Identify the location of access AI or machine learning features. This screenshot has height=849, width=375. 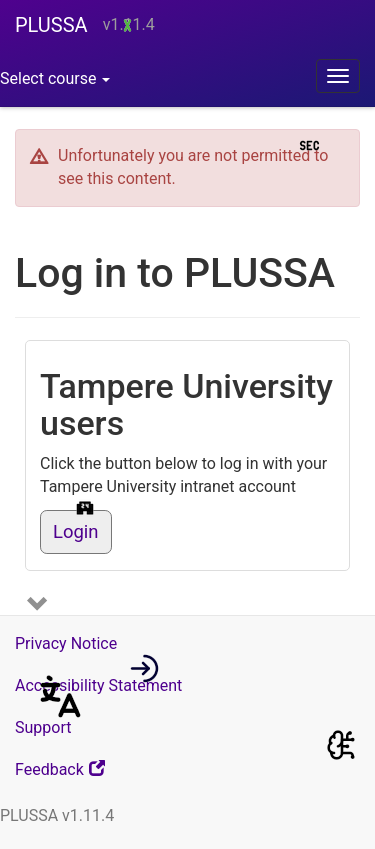
(342, 745).